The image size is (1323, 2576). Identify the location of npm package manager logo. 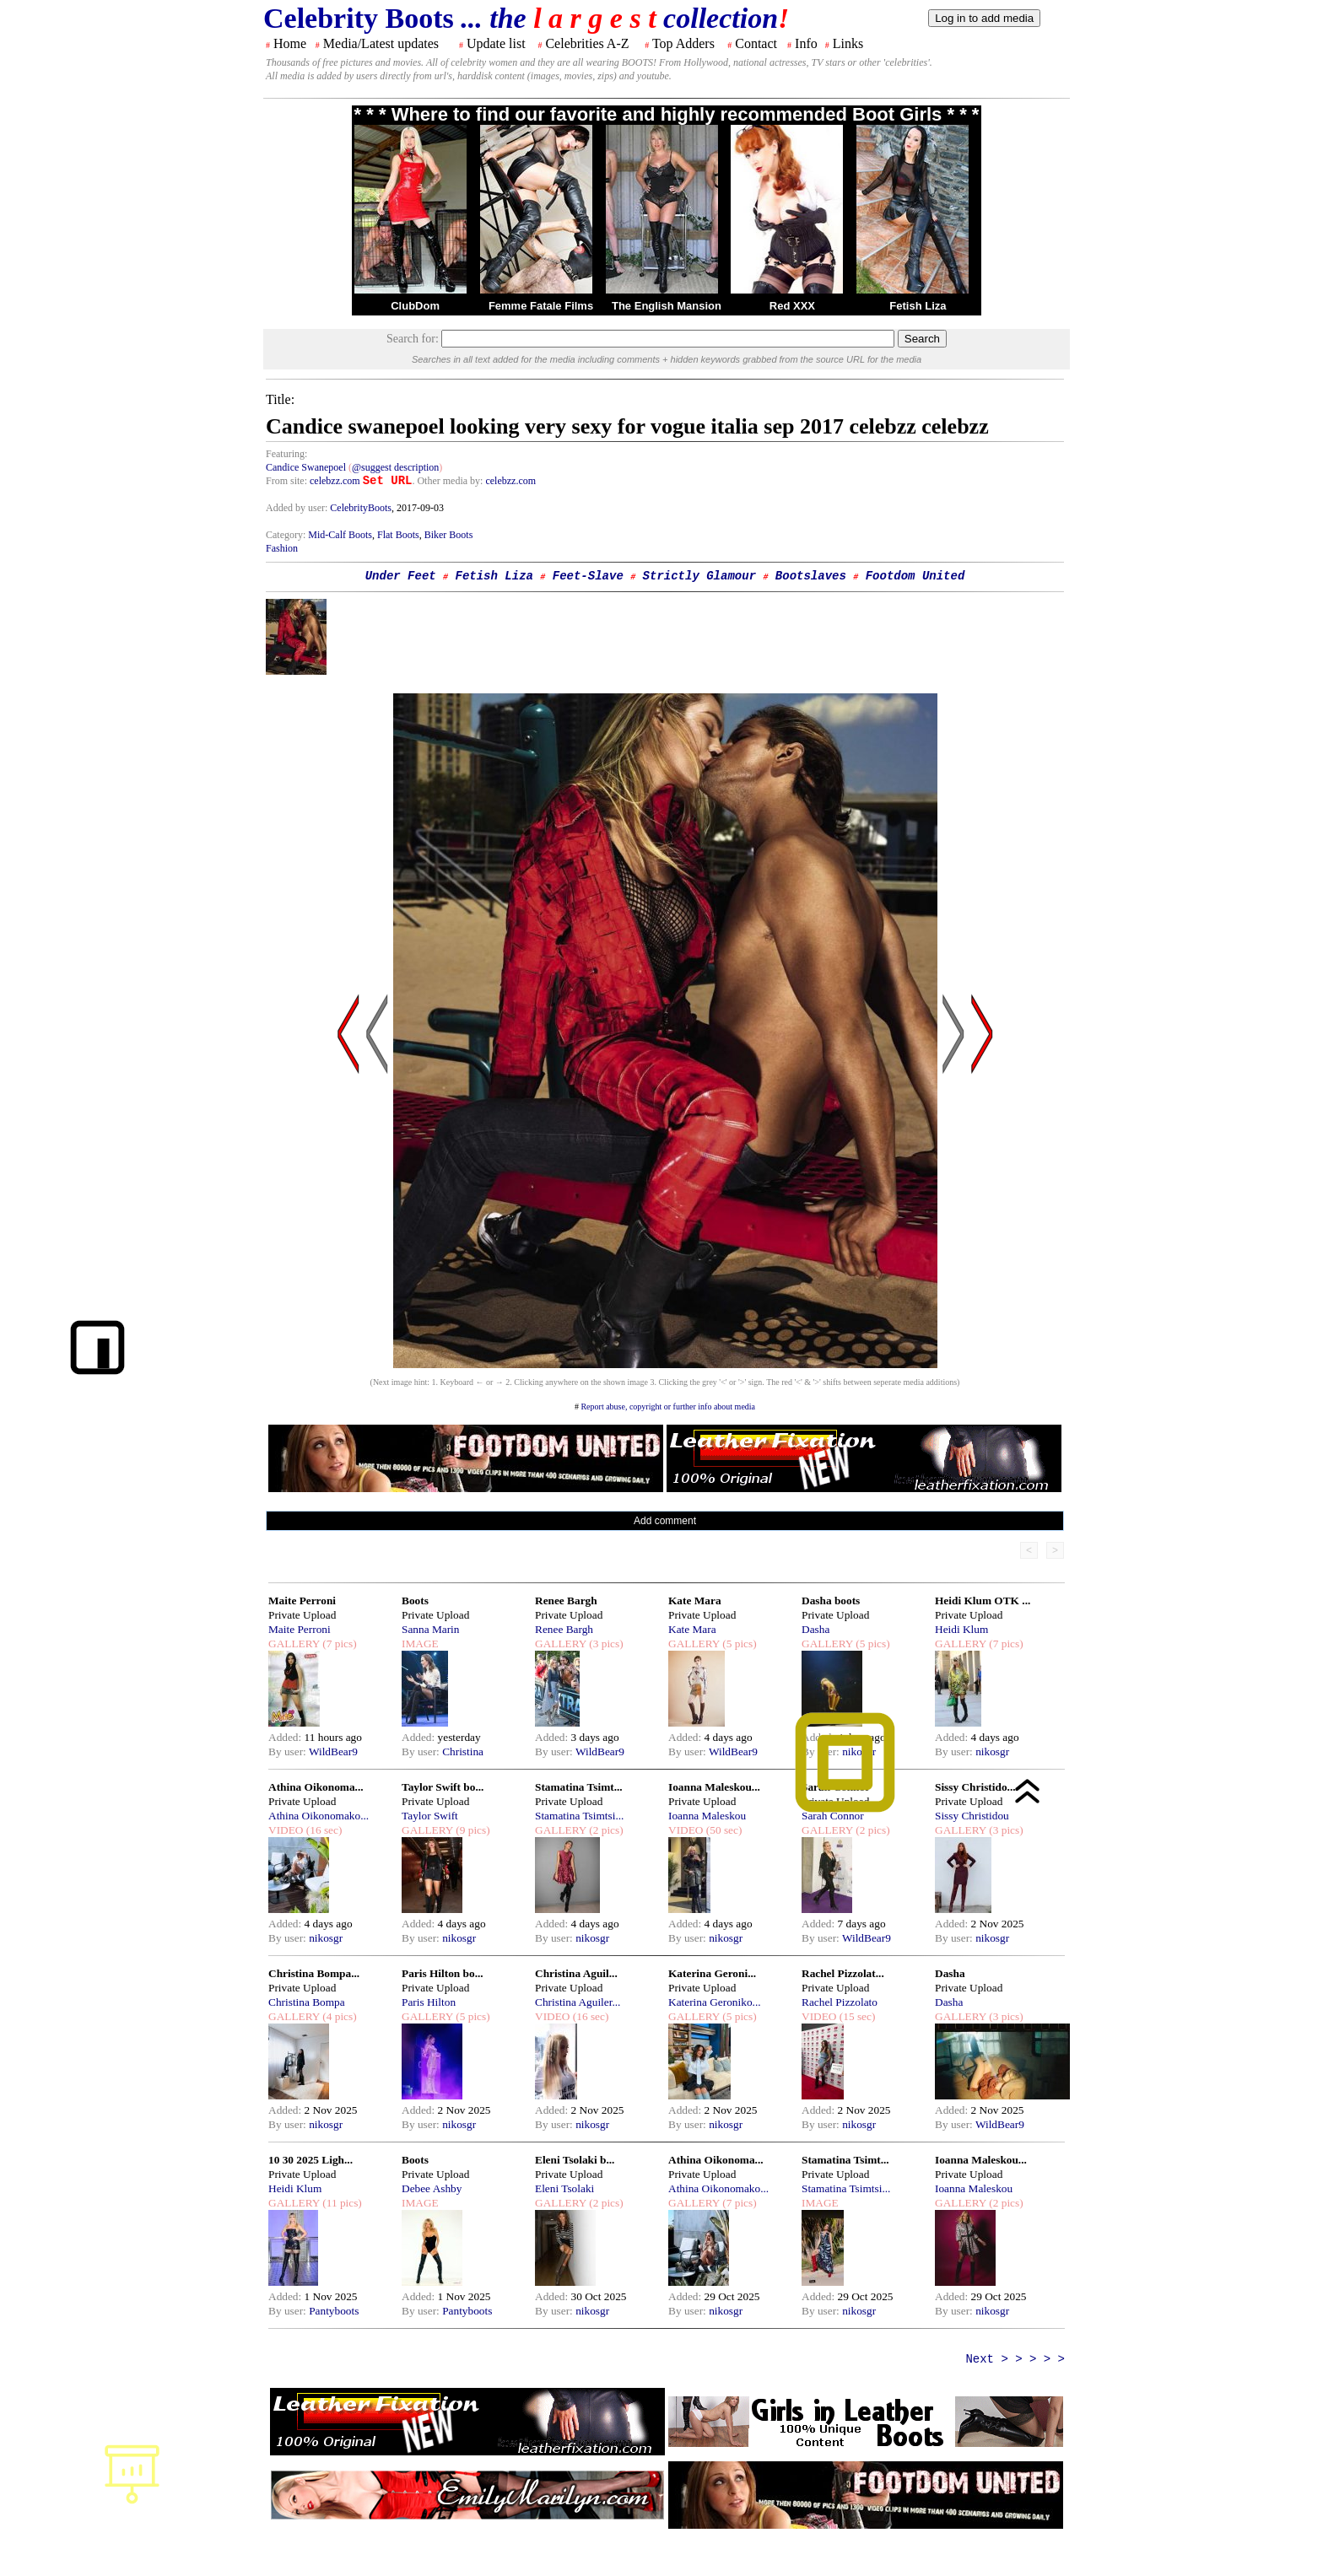
(97, 1347).